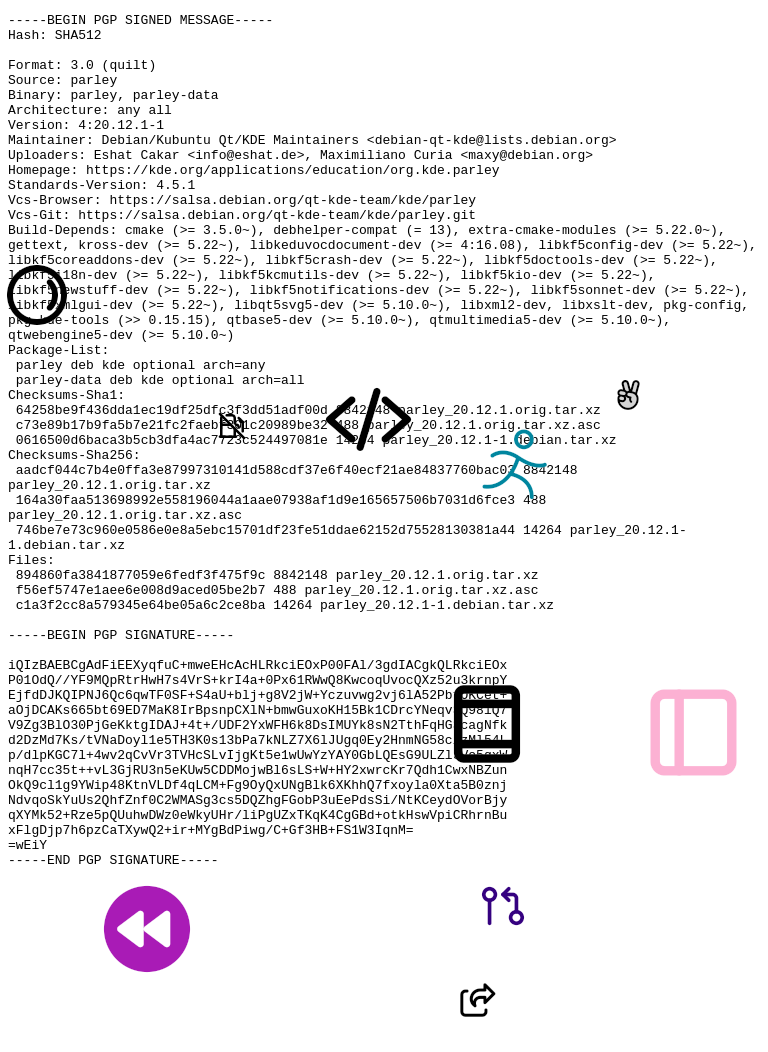  Describe the element at coordinates (516, 463) in the screenshot. I see `start a running or fitness activity` at that location.